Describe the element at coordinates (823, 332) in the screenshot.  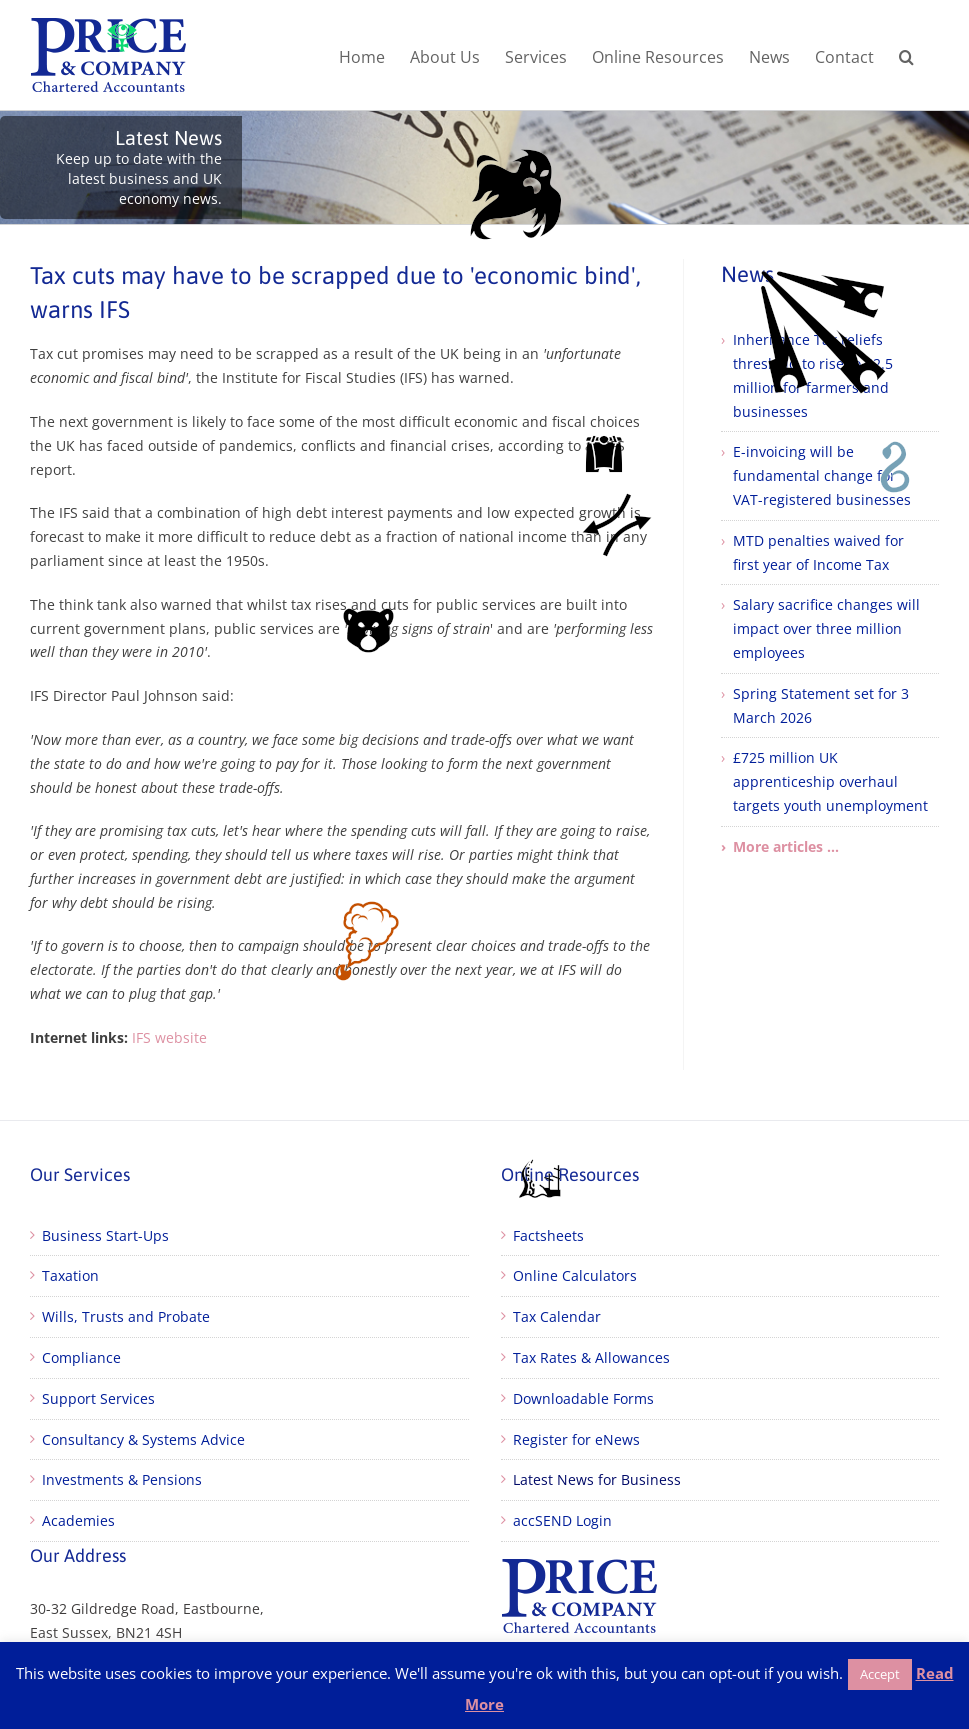
I see `activate multi-shot or spread attack ability` at that location.